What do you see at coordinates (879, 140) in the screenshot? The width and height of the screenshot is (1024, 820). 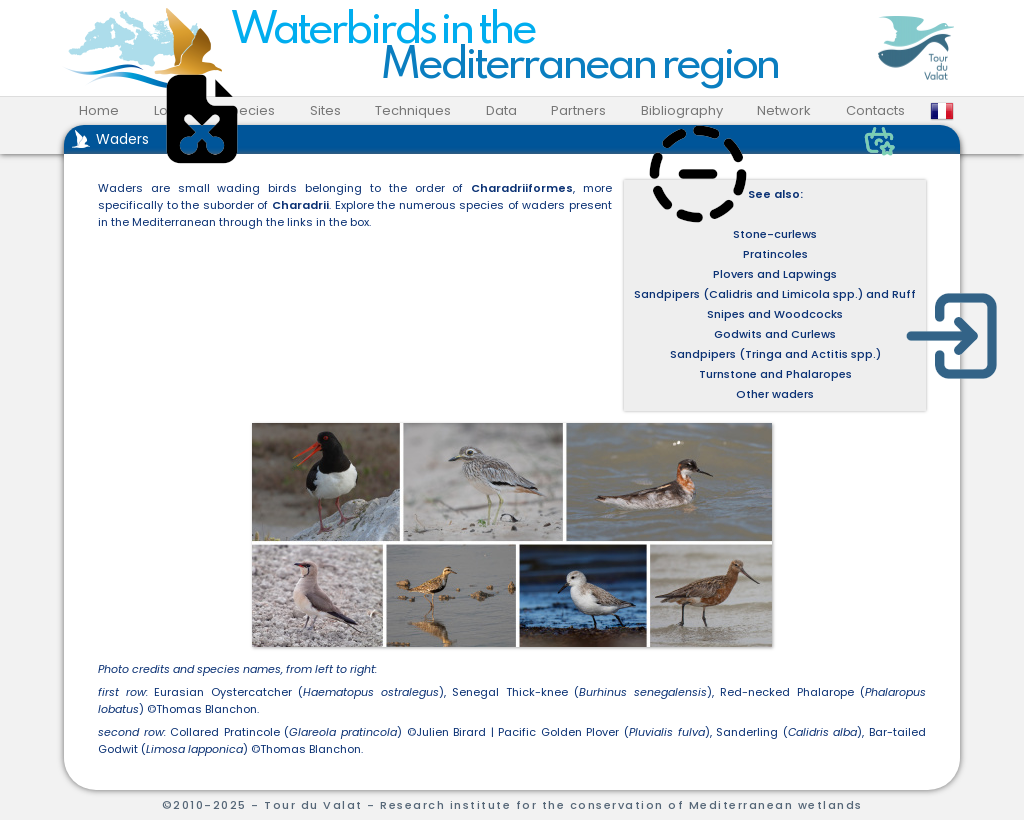 I see `add item to favorites from cart` at bounding box center [879, 140].